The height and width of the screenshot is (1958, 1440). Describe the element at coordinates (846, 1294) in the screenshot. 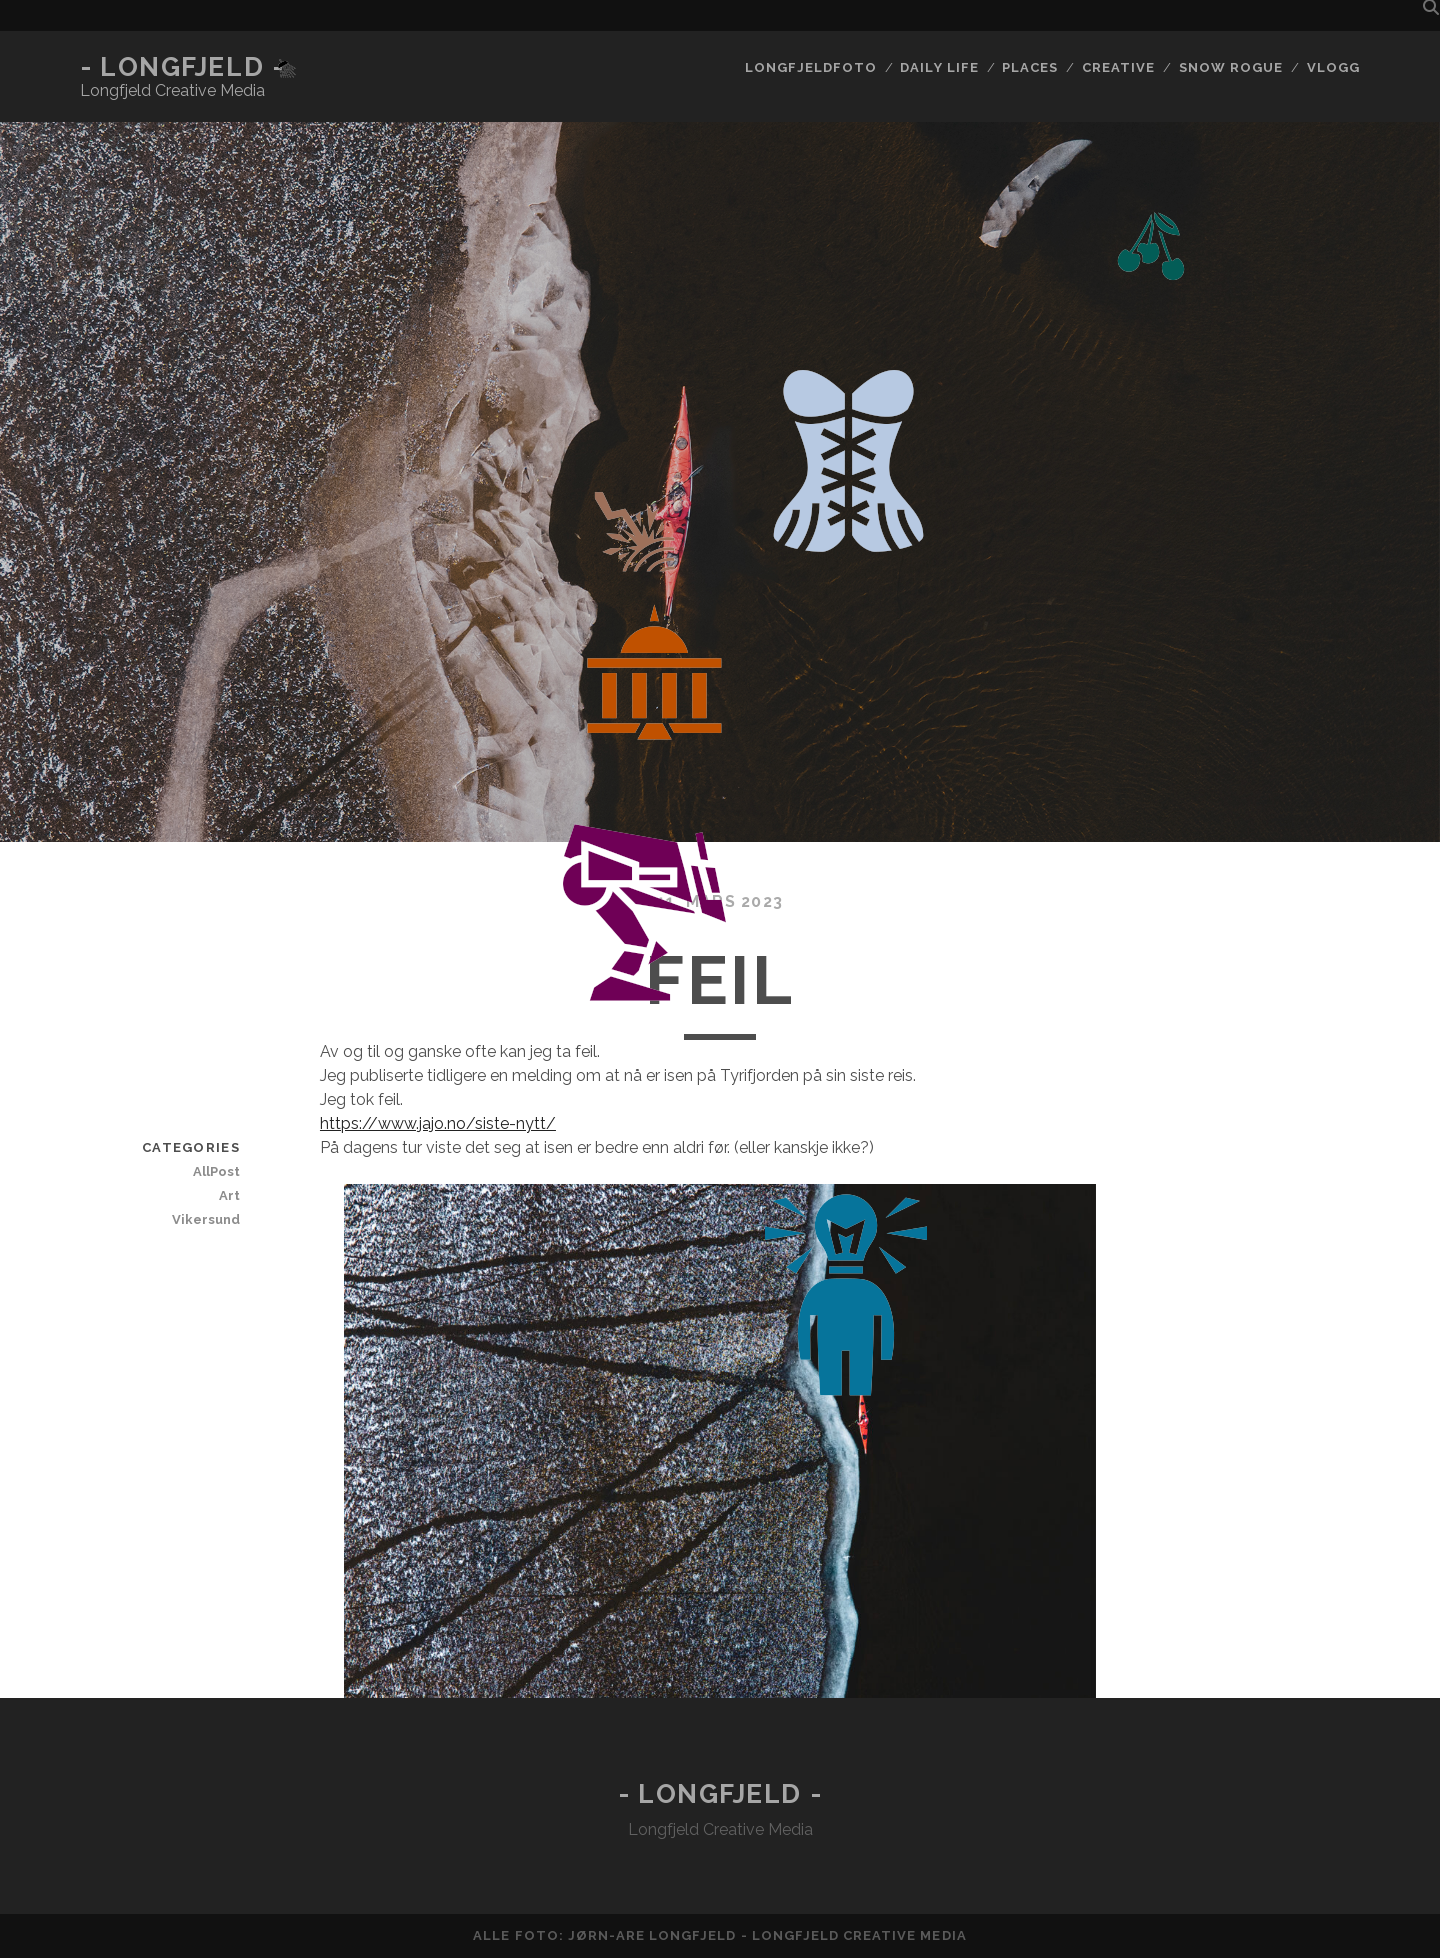

I see `indicates smart or intelligent feature enabled` at that location.